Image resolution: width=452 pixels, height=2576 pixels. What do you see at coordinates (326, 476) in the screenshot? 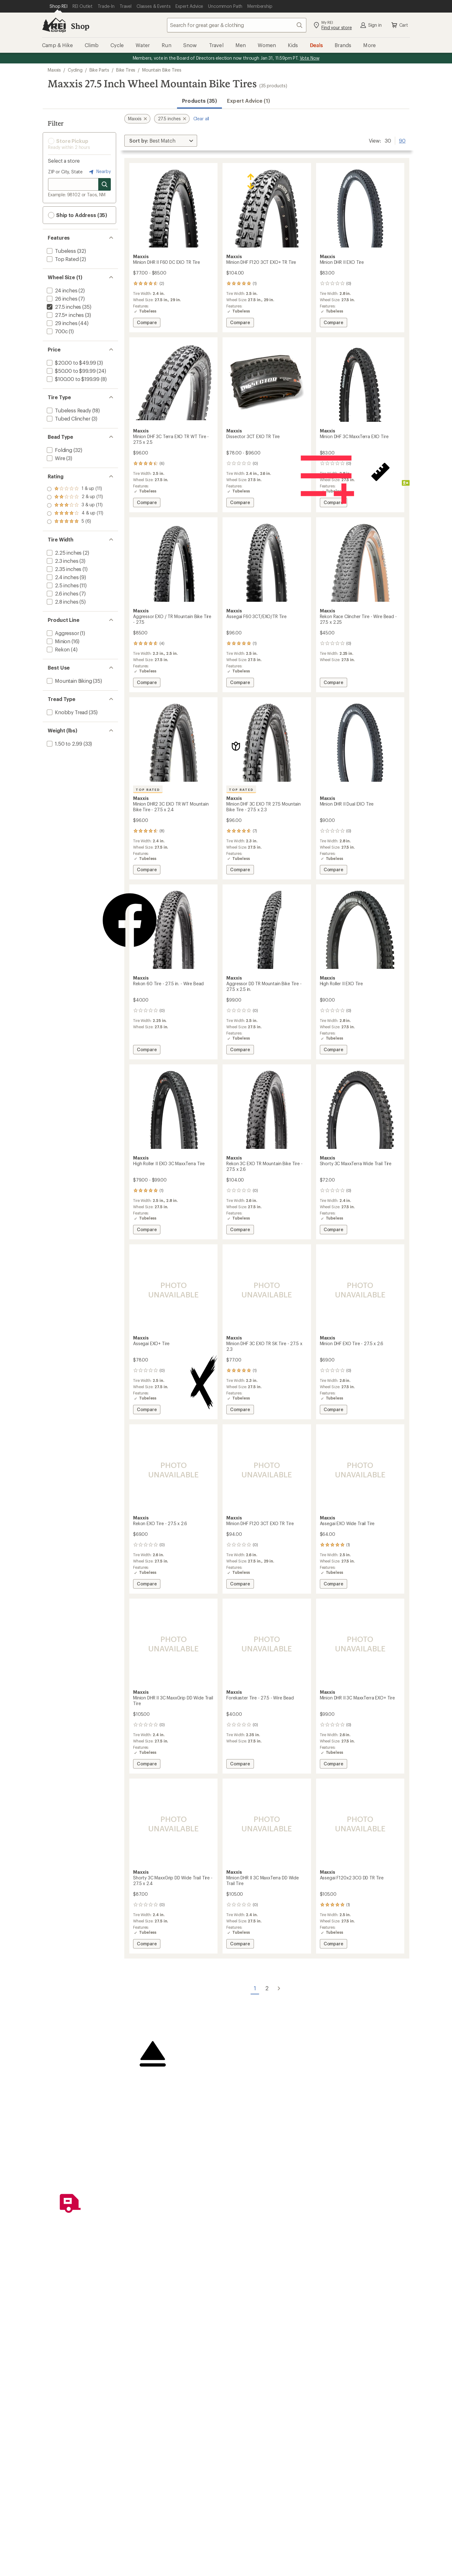
I see `add a new item to playlist` at bounding box center [326, 476].